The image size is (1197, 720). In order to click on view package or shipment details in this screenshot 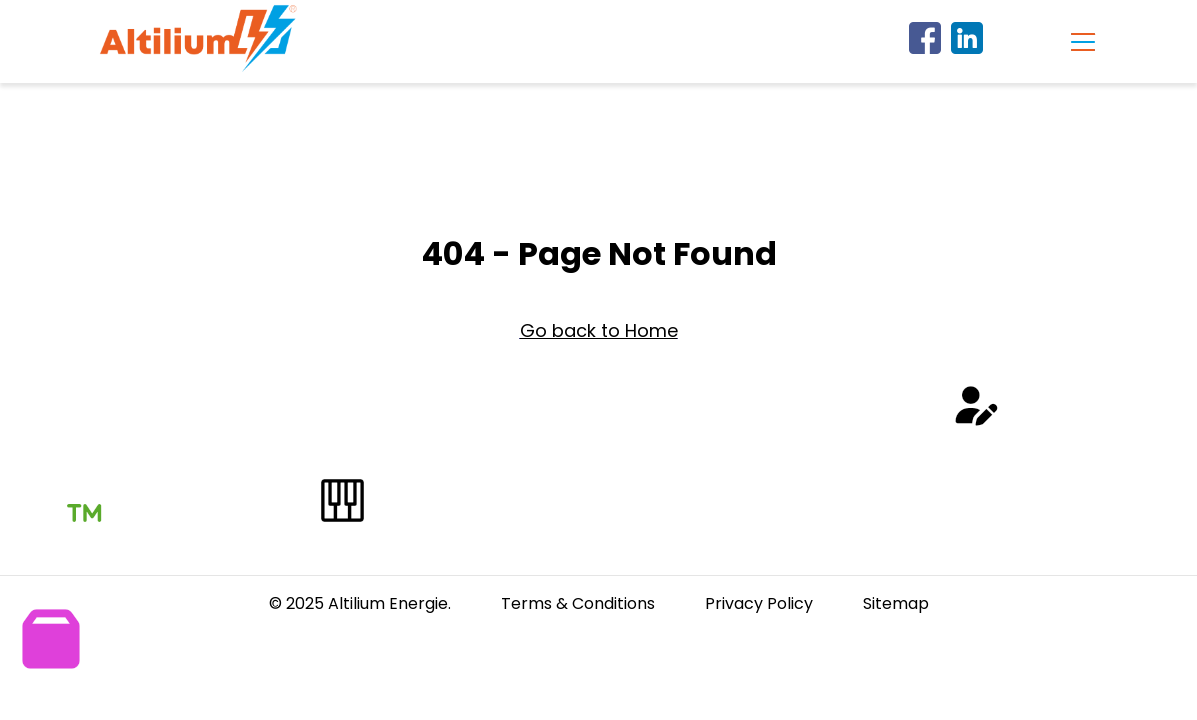, I will do `click(51, 640)`.